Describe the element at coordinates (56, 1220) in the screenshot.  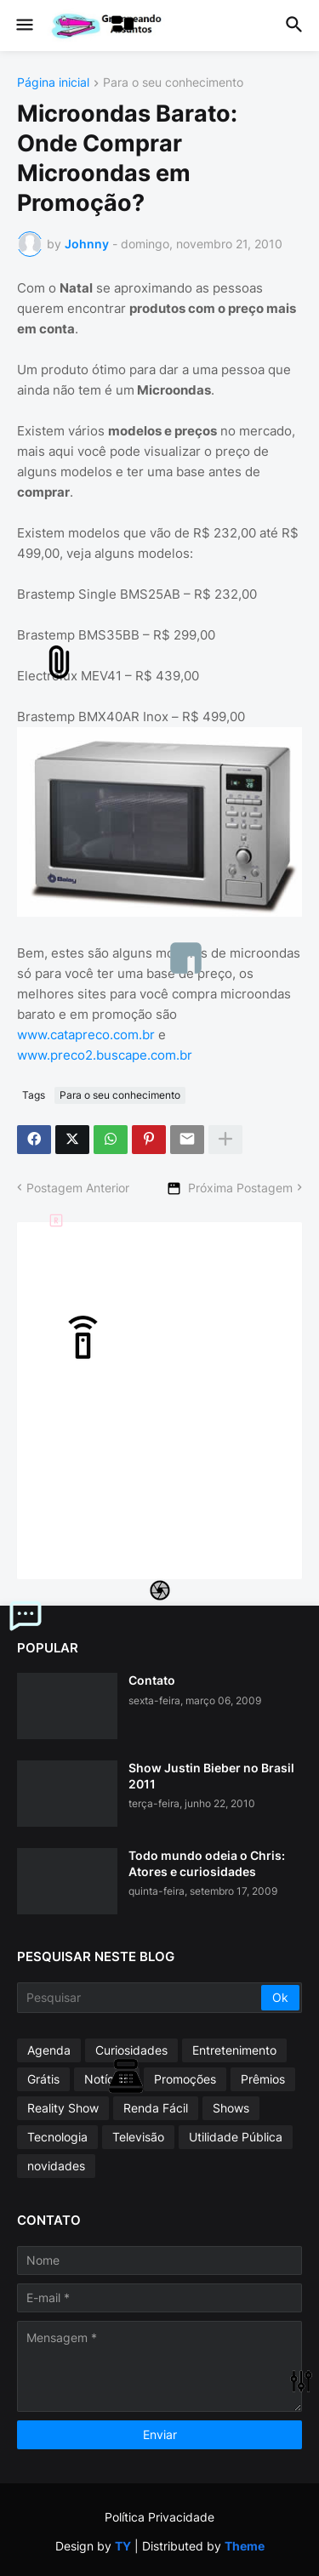
I see `indicates a rating or review section` at that location.